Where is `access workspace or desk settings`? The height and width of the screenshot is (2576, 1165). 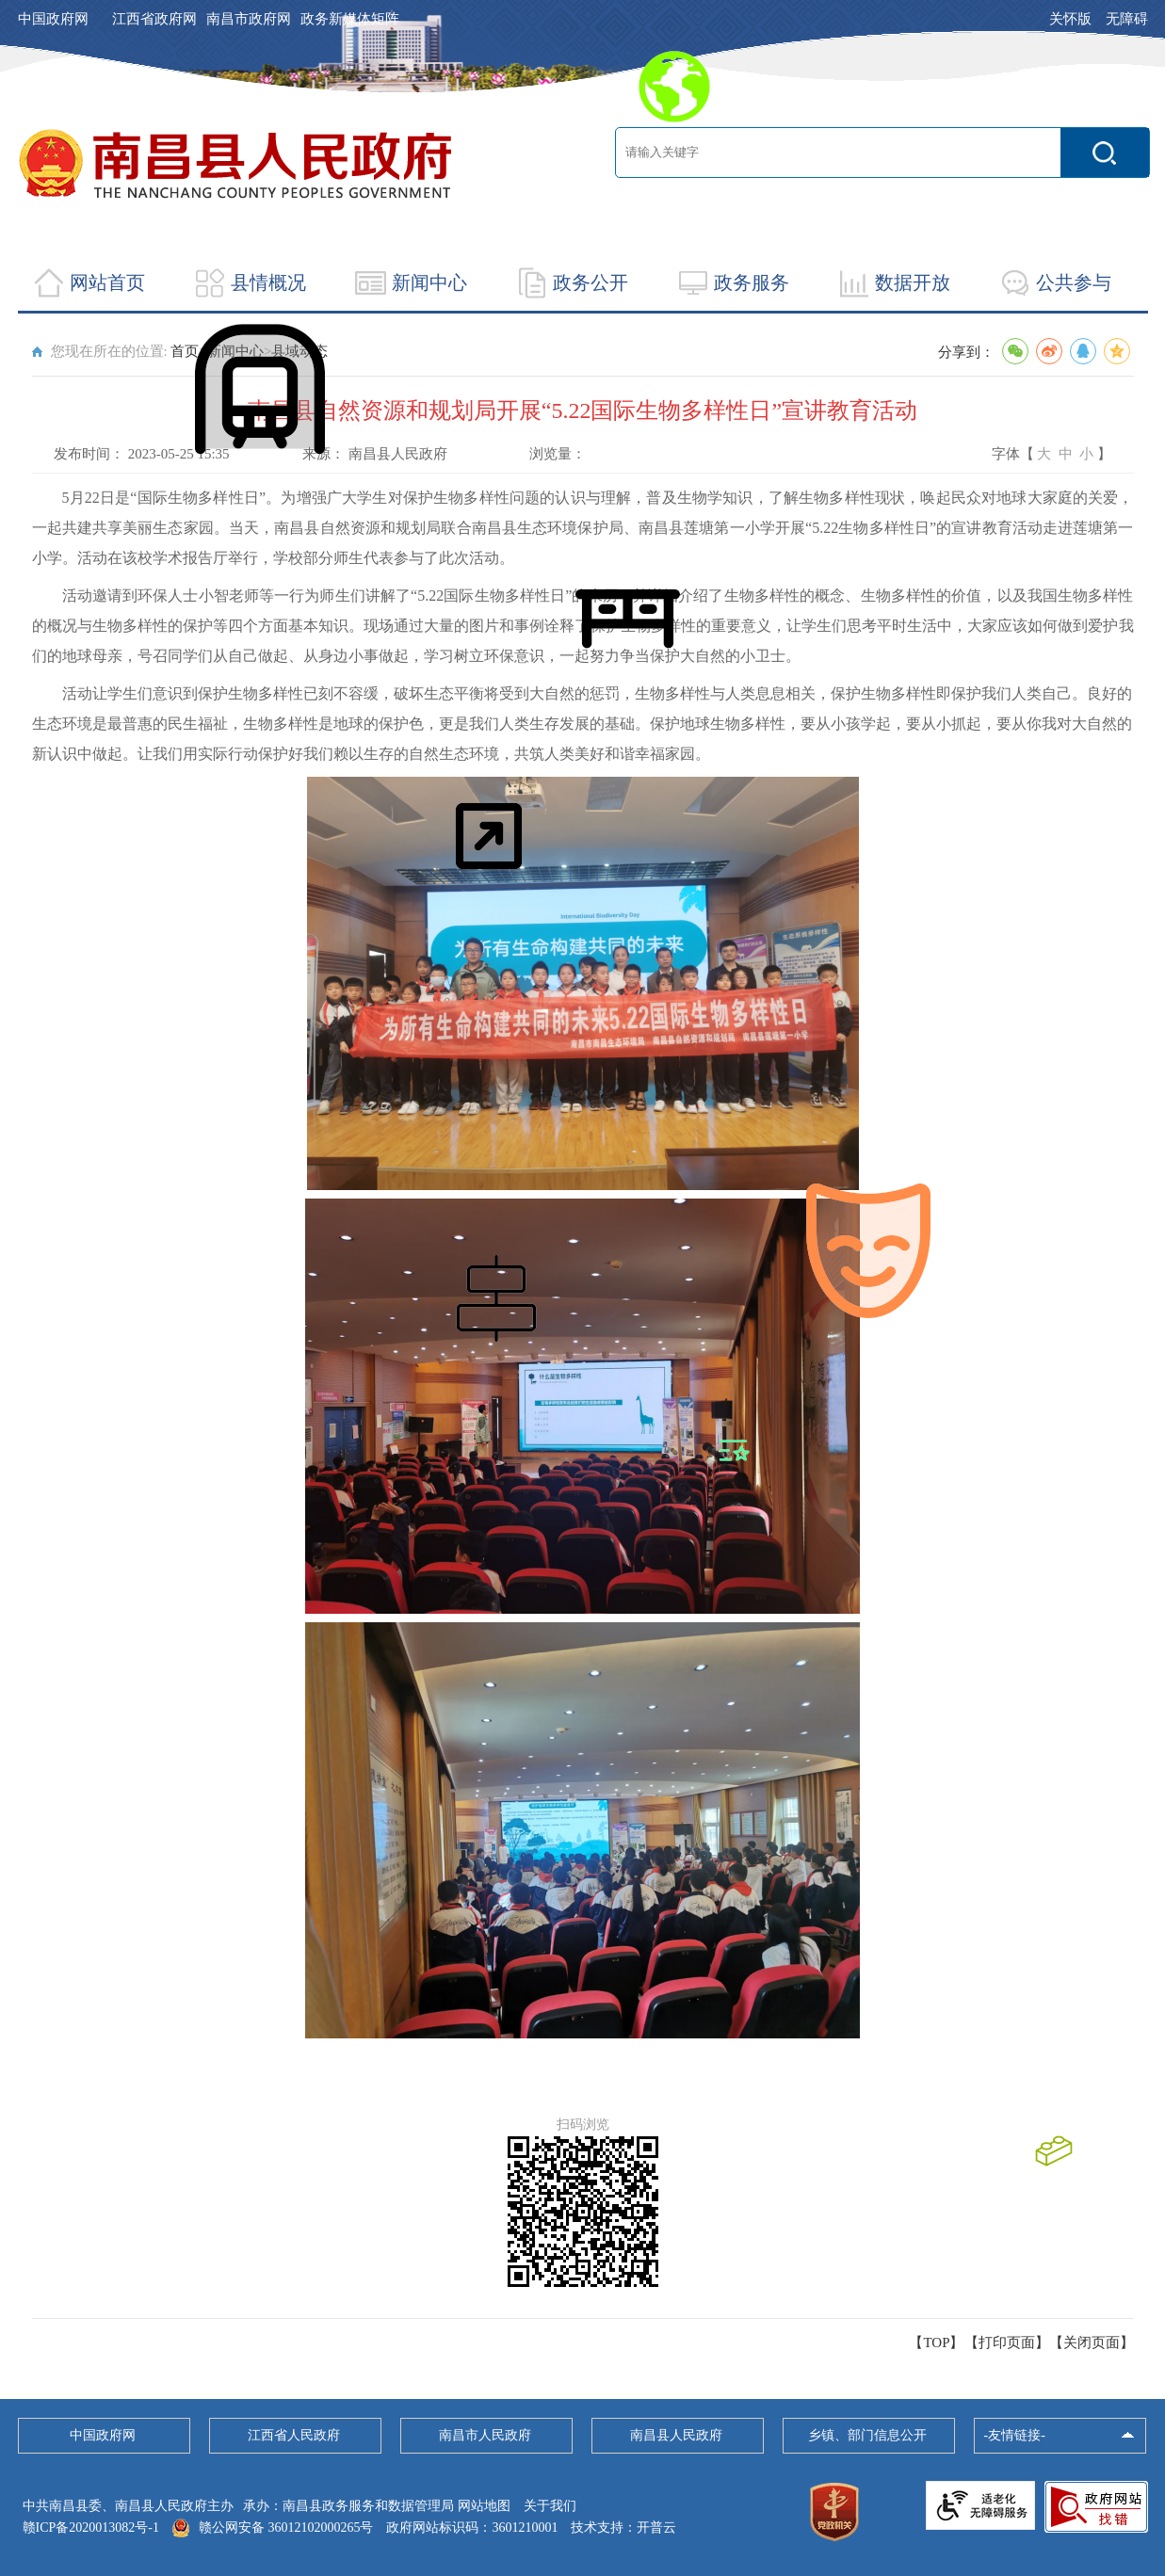
access workspace or desk settings is located at coordinates (627, 617).